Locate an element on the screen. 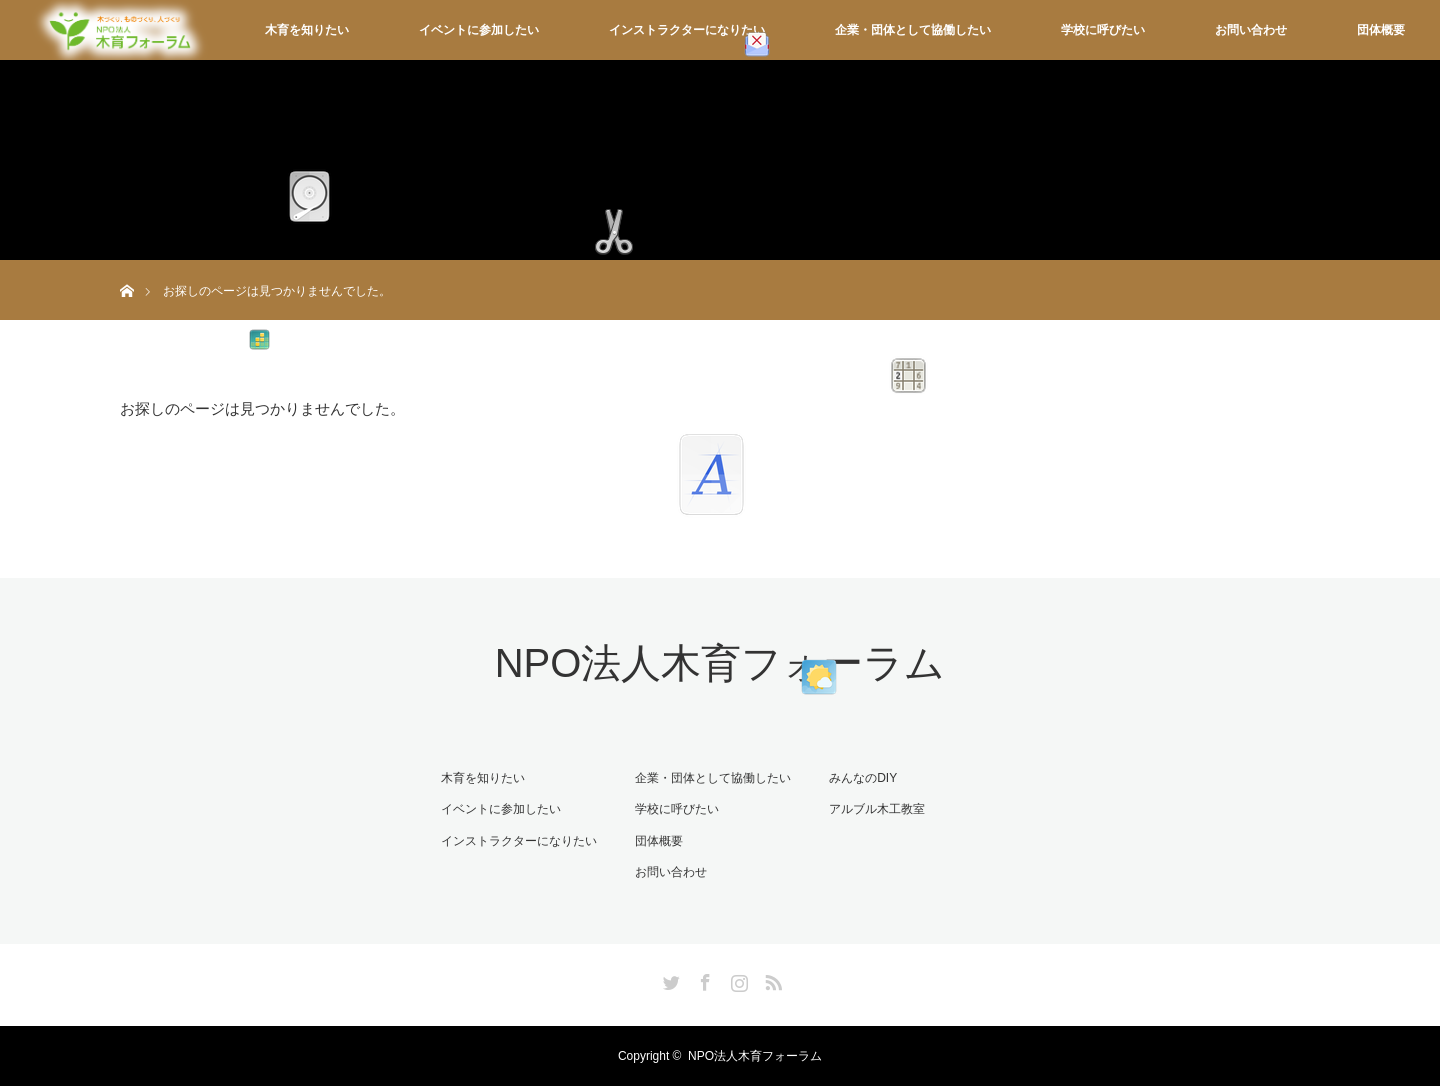  cut selected content to clipboard is located at coordinates (614, 232).